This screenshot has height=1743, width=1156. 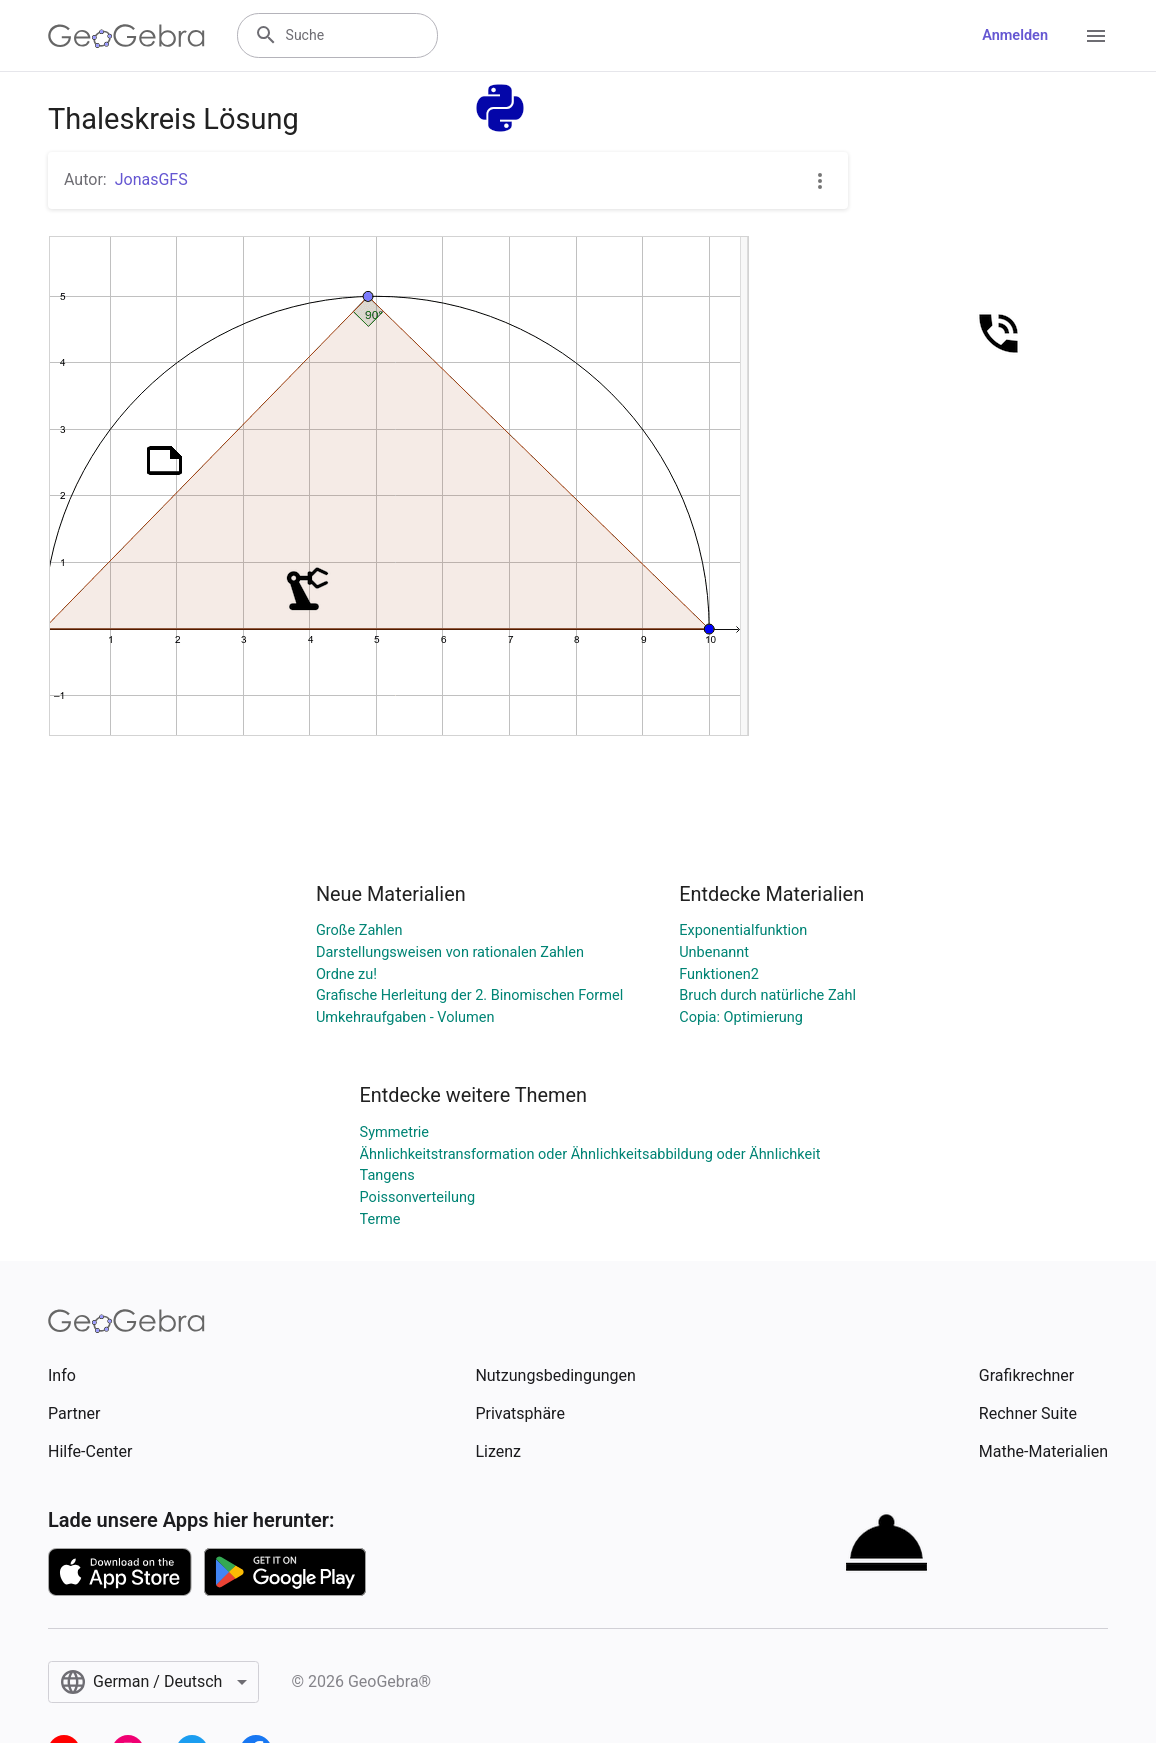 What do you see at coordinates (500, 108) in the screenshot?
I see `indicates python programming language support` at bounding box center [500, 108].